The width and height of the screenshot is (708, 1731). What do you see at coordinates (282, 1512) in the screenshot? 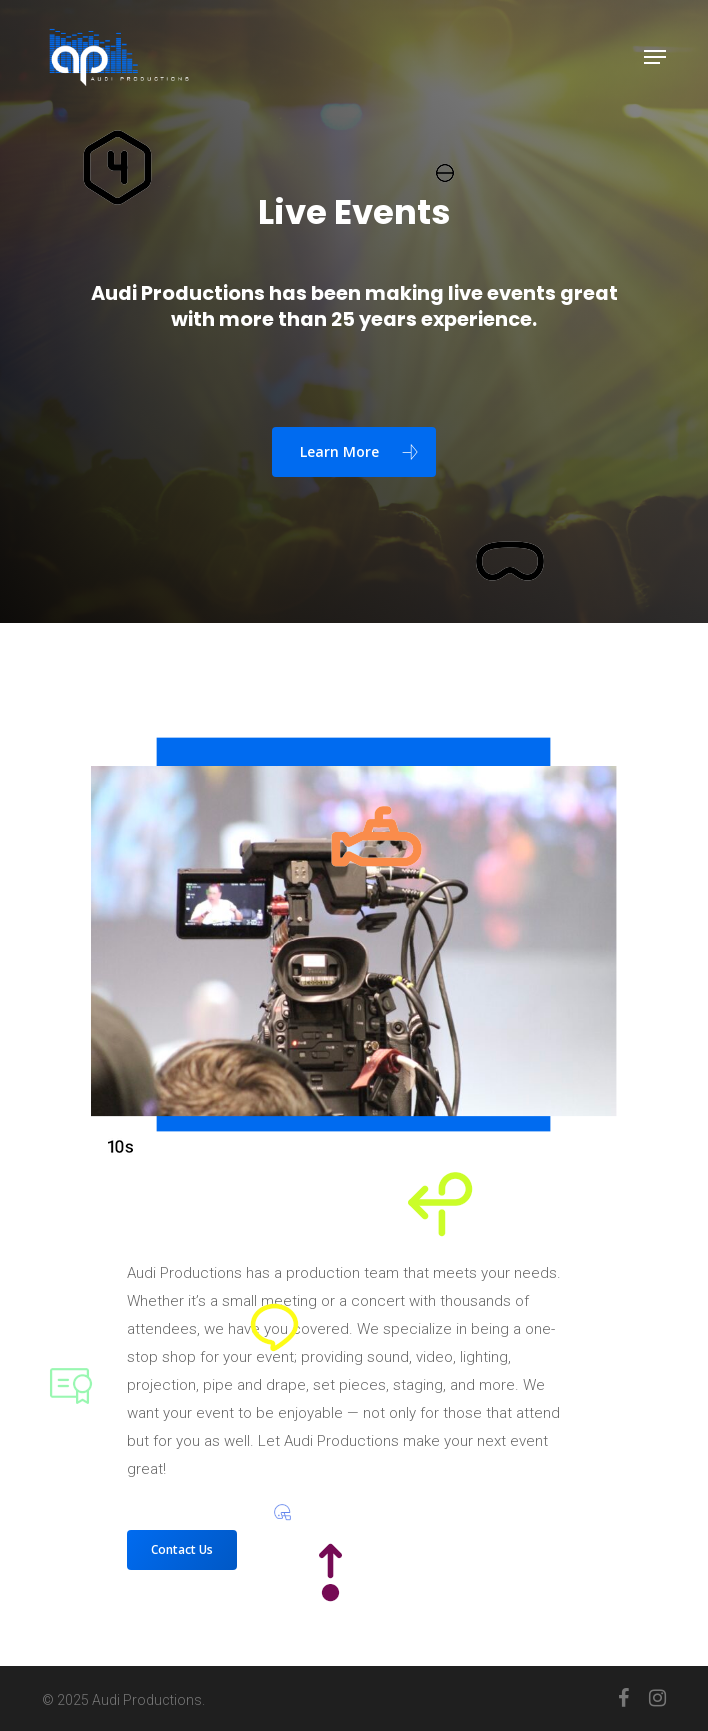
I see `view football or sports content` at bounding box center [282, 1512].